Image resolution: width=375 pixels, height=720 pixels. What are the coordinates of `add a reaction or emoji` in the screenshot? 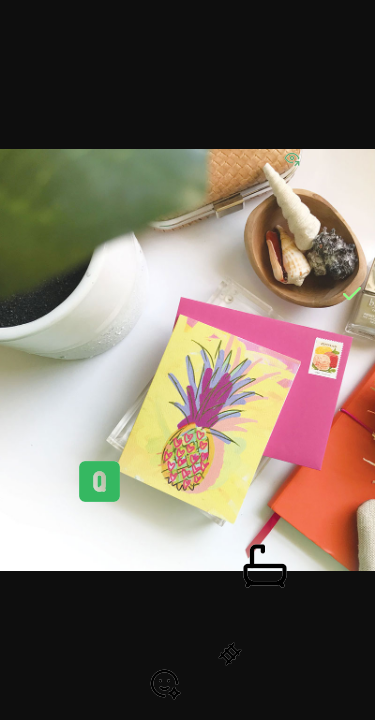 It's located at (164, 683).